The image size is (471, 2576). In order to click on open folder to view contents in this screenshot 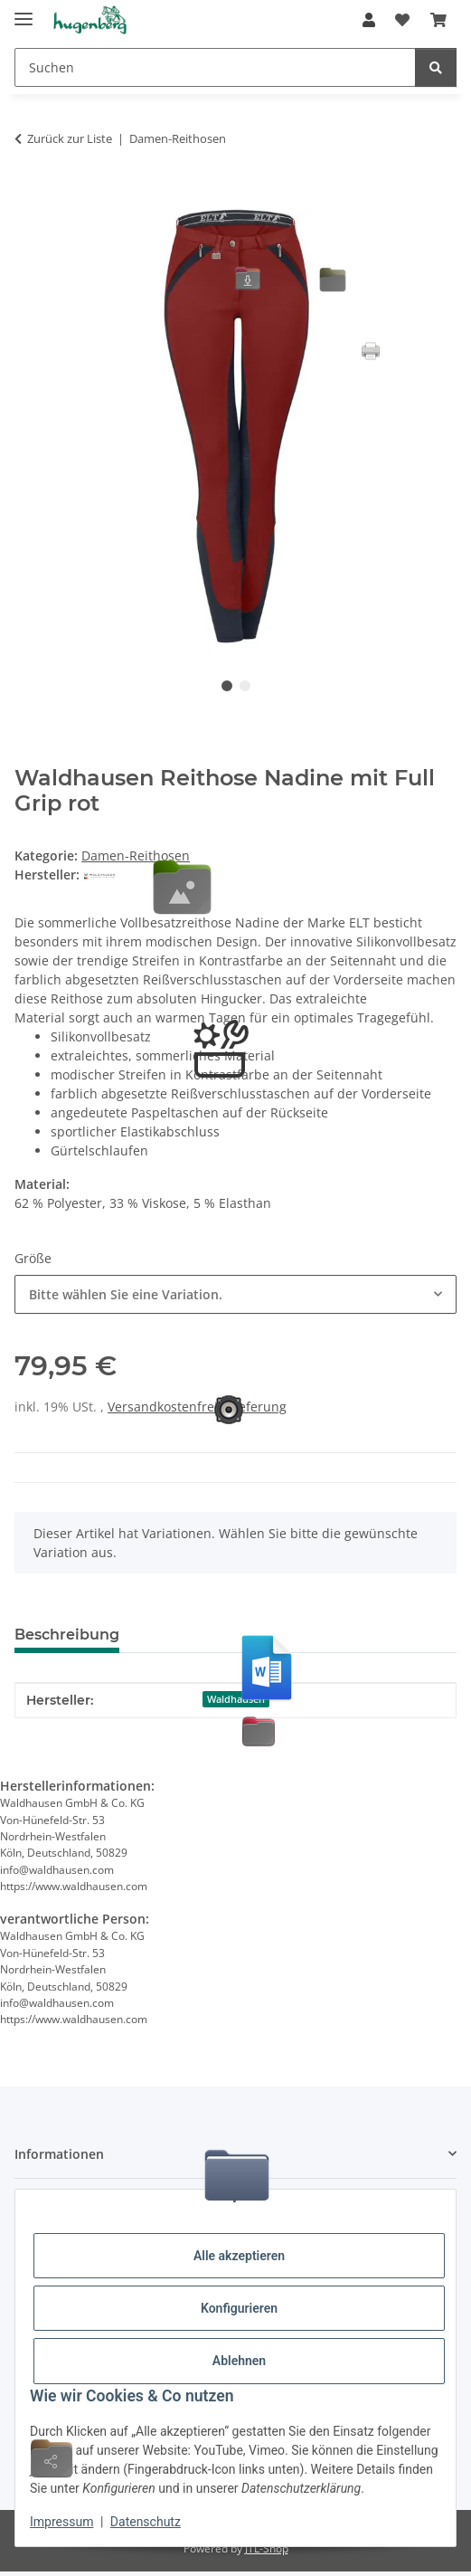, I will do `click(237, 2175)`.